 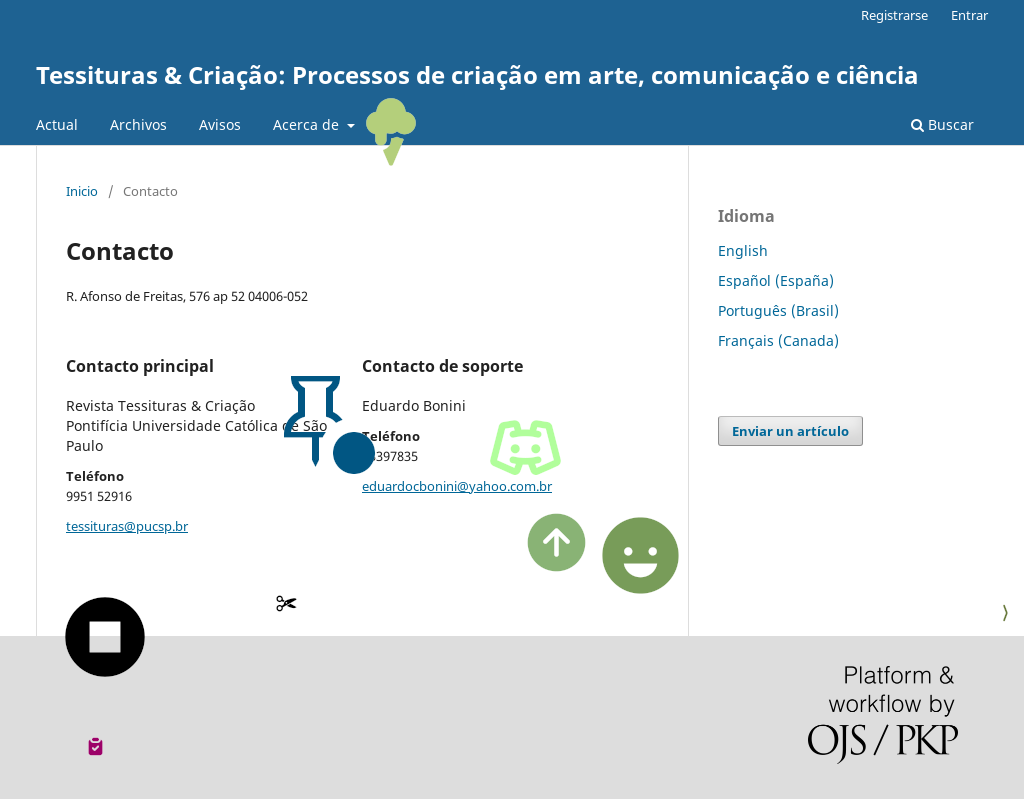 I want to click on navigate to the next item or page, so click(x=1005, y=613).